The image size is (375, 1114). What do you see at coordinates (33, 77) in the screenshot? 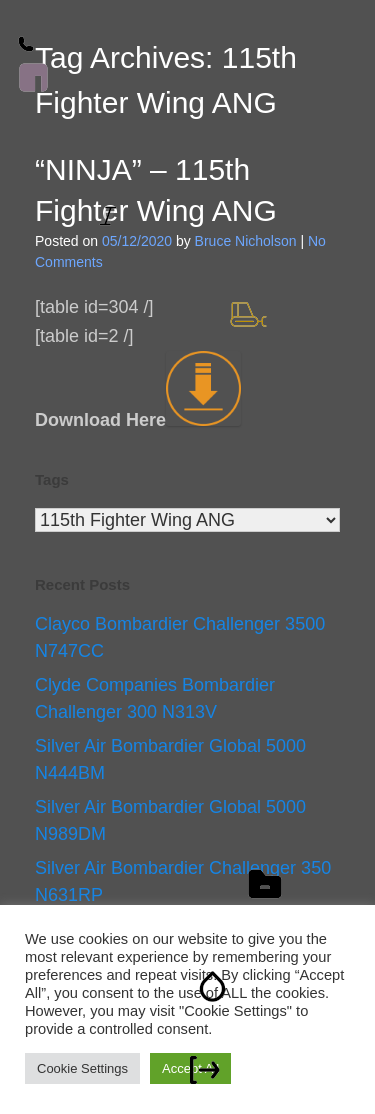
I see `npm package manager logo` at bounding box center [33, 77].